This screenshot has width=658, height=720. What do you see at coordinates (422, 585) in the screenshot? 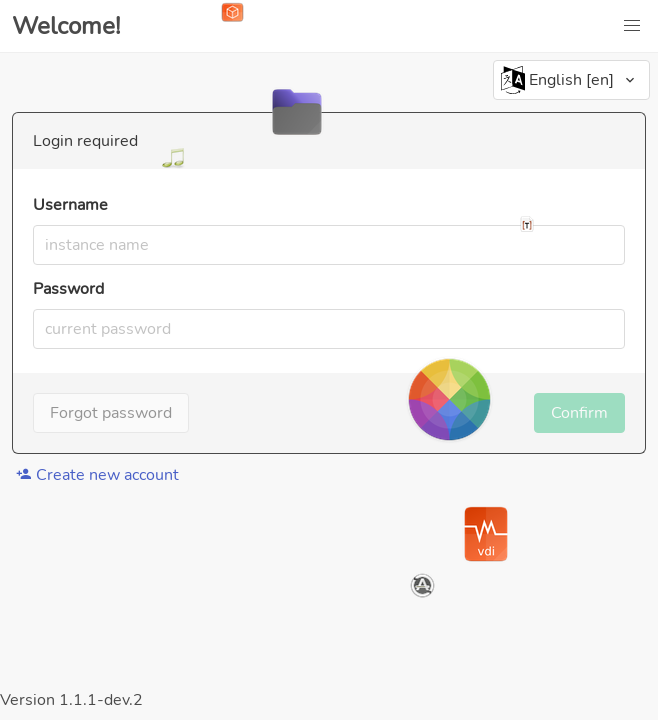
I see `open the software updater application` at bounding box center [422, 585].